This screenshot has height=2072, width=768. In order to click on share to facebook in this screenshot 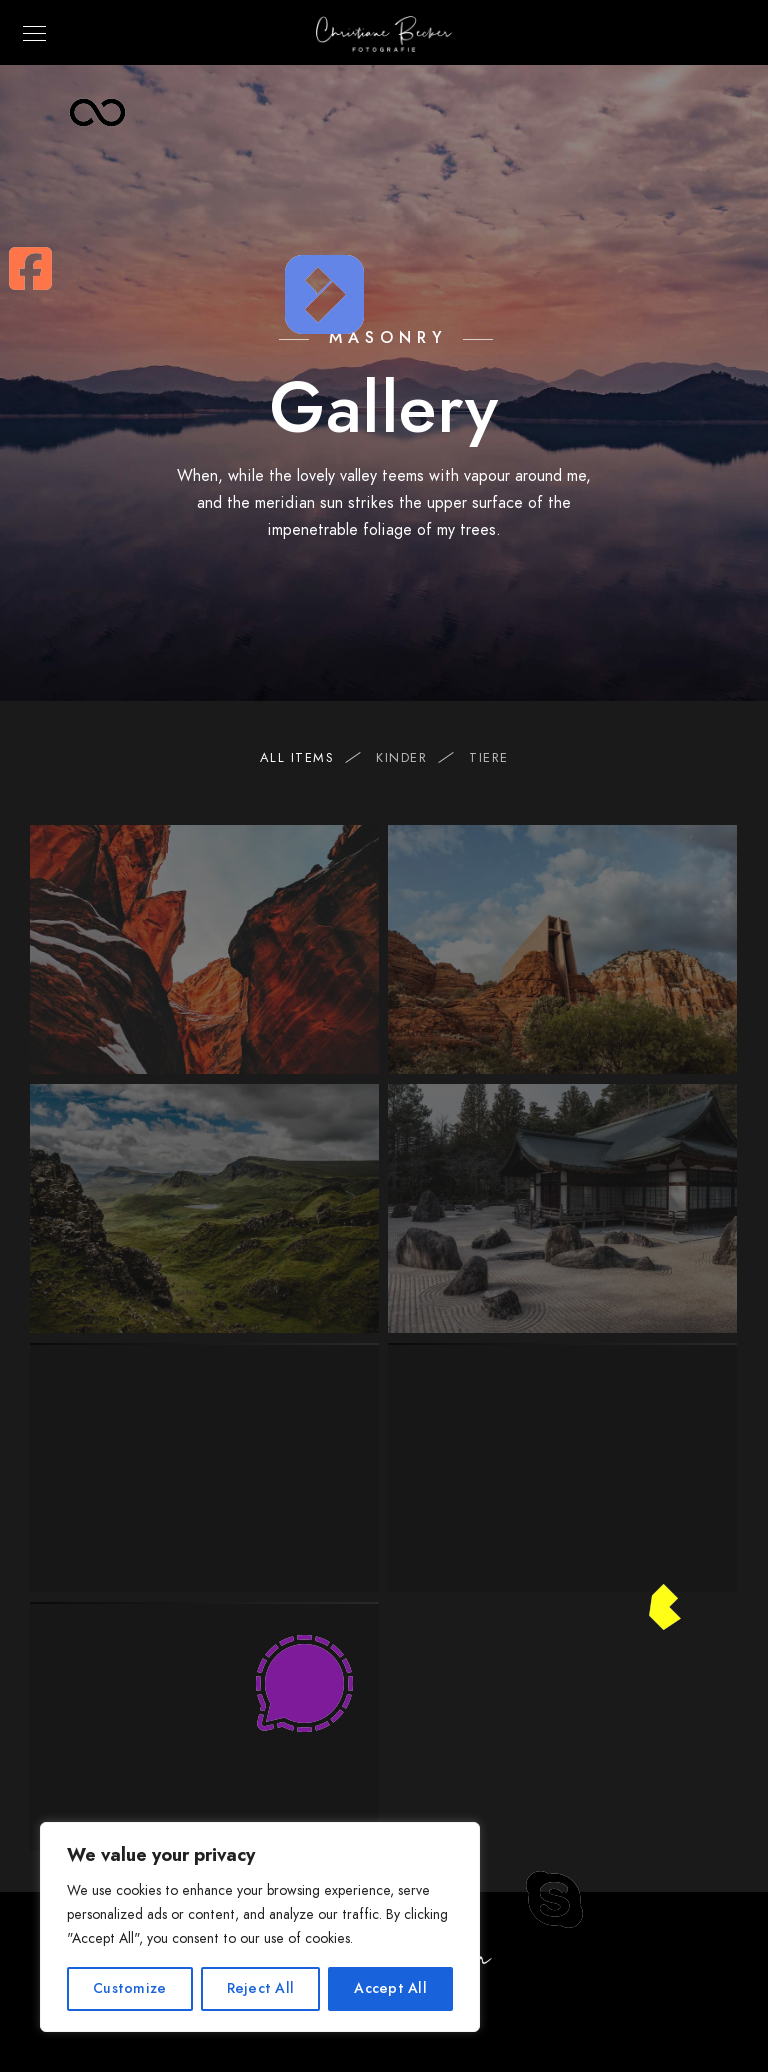, I will do `click(30, 268)`.